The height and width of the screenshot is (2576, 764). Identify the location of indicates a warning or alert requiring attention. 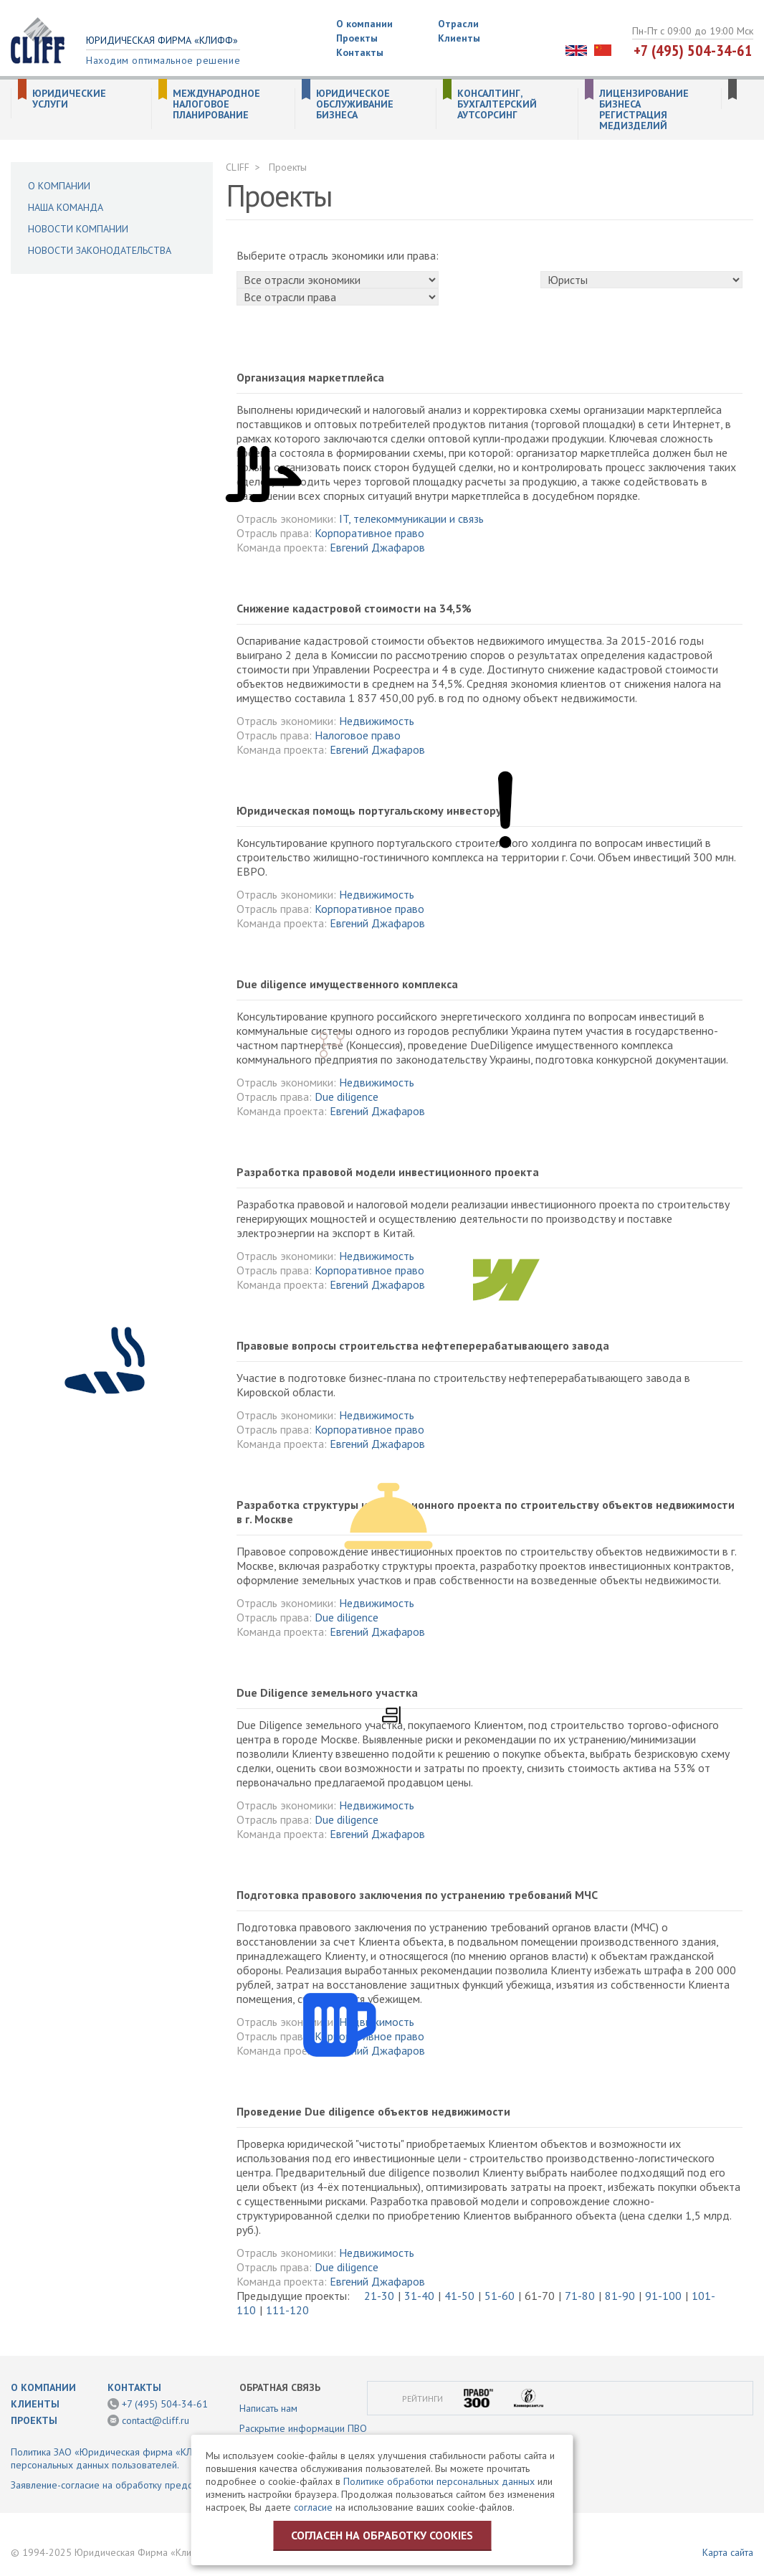
(505, 810).